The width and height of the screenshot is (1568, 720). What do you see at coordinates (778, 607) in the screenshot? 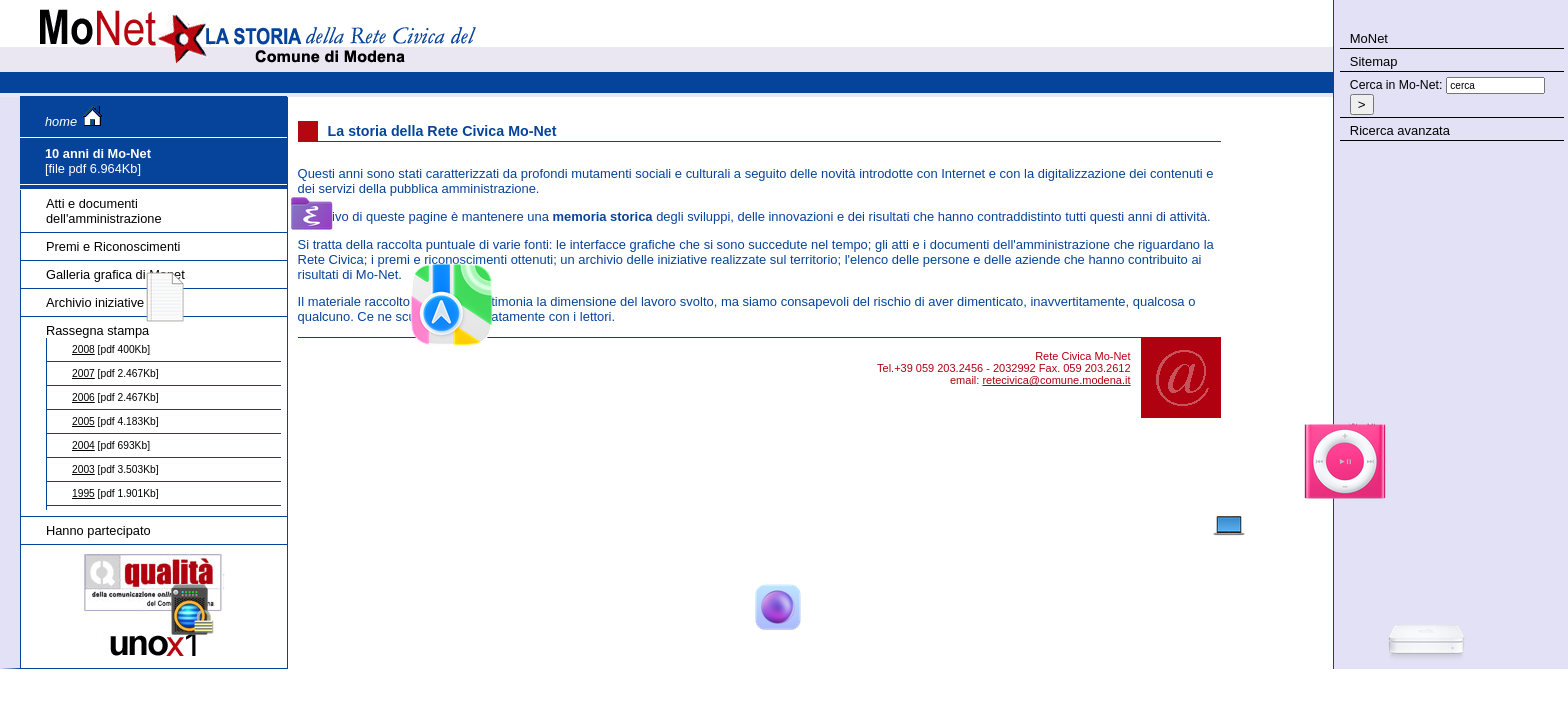
I see `open OrbStack container management app` at bounding box center [778, 607].